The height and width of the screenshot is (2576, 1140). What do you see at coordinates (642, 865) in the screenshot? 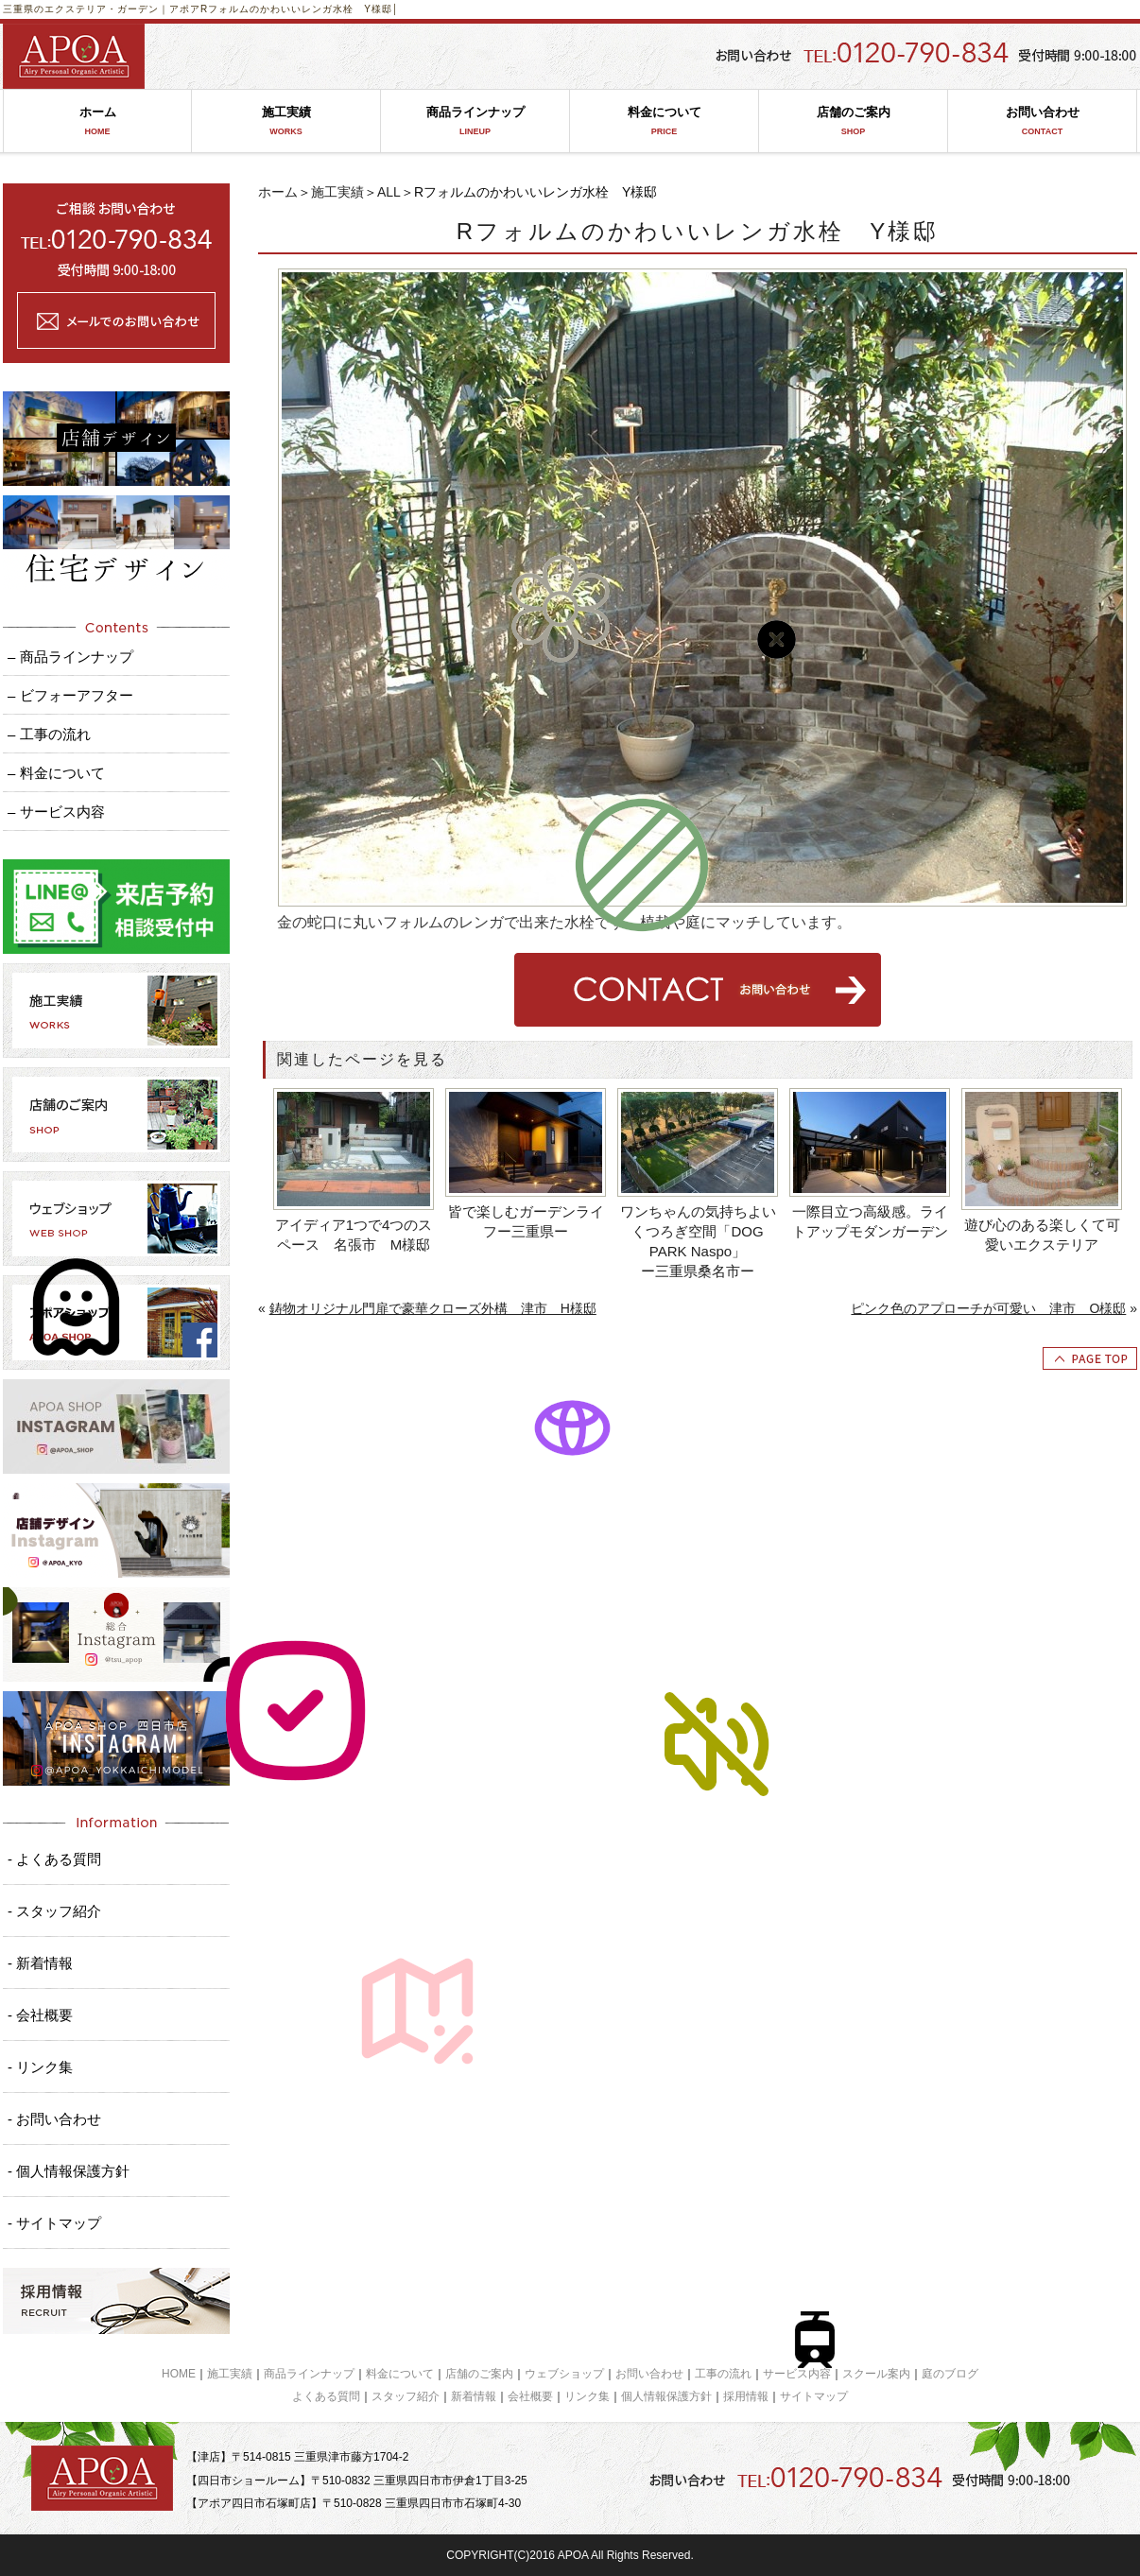
I see `indicates a restricted or prohibited action` at bounding box center [642, 865].